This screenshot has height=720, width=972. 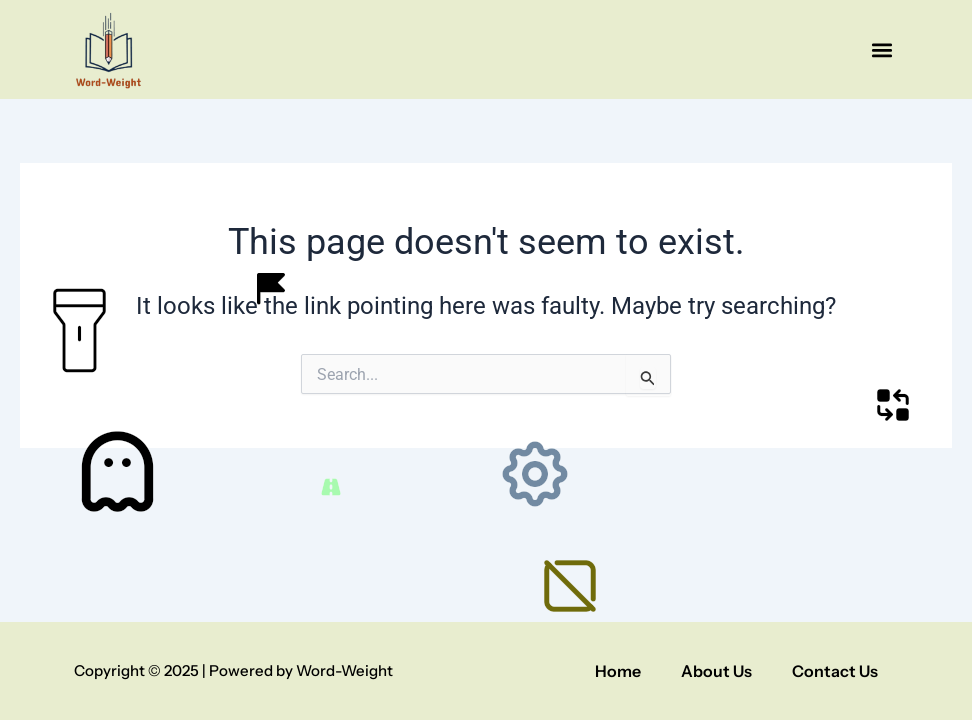 I want to click on flag or bookmark an item, so click(x=271, y=287).